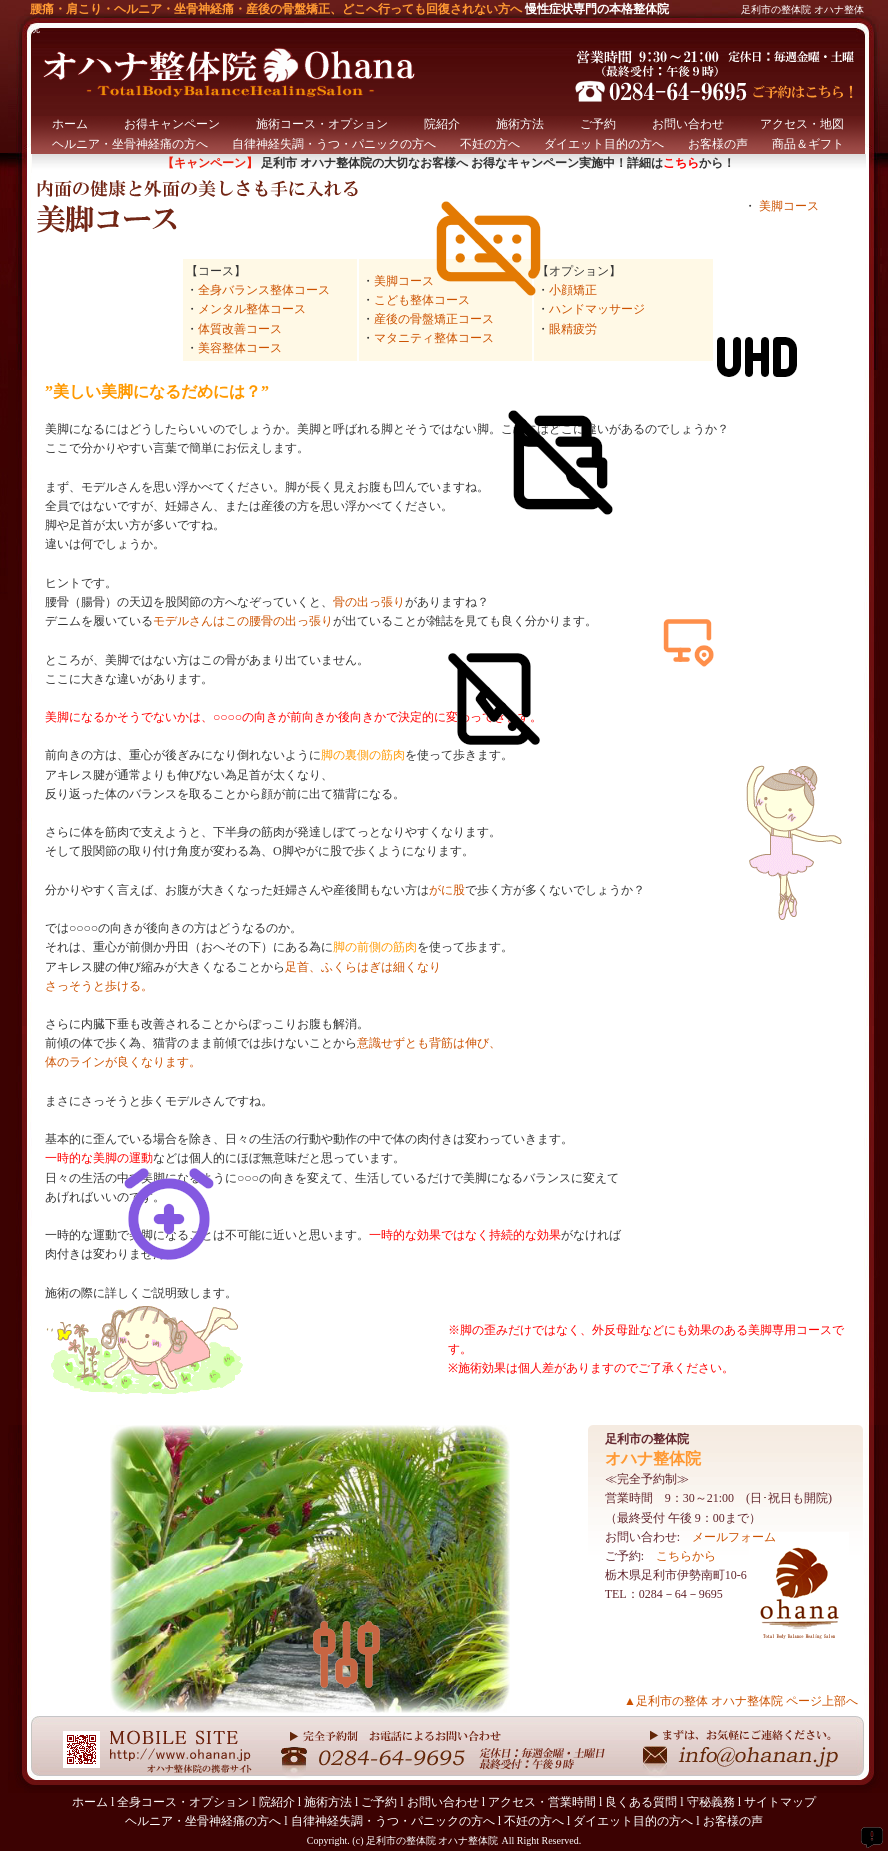 The width and height of the screenshot is (888, 1851). What do you see at coordinates (494, 699) in the screenshot?
I see `playing cards disabled or unavailable` at bounding box center [494, 699].